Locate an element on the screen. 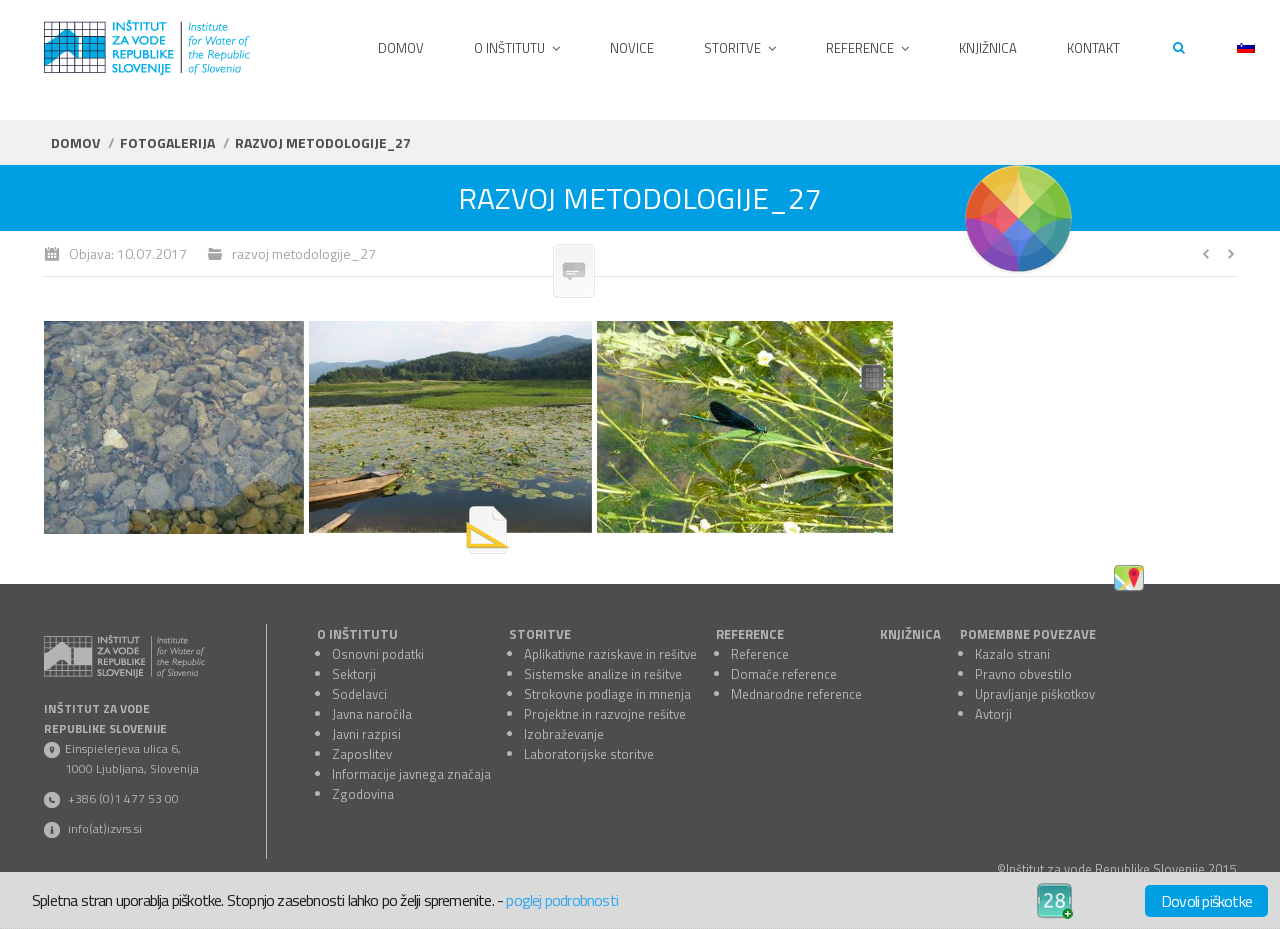  open gnome maps application is located at coordinates (1129, 578).